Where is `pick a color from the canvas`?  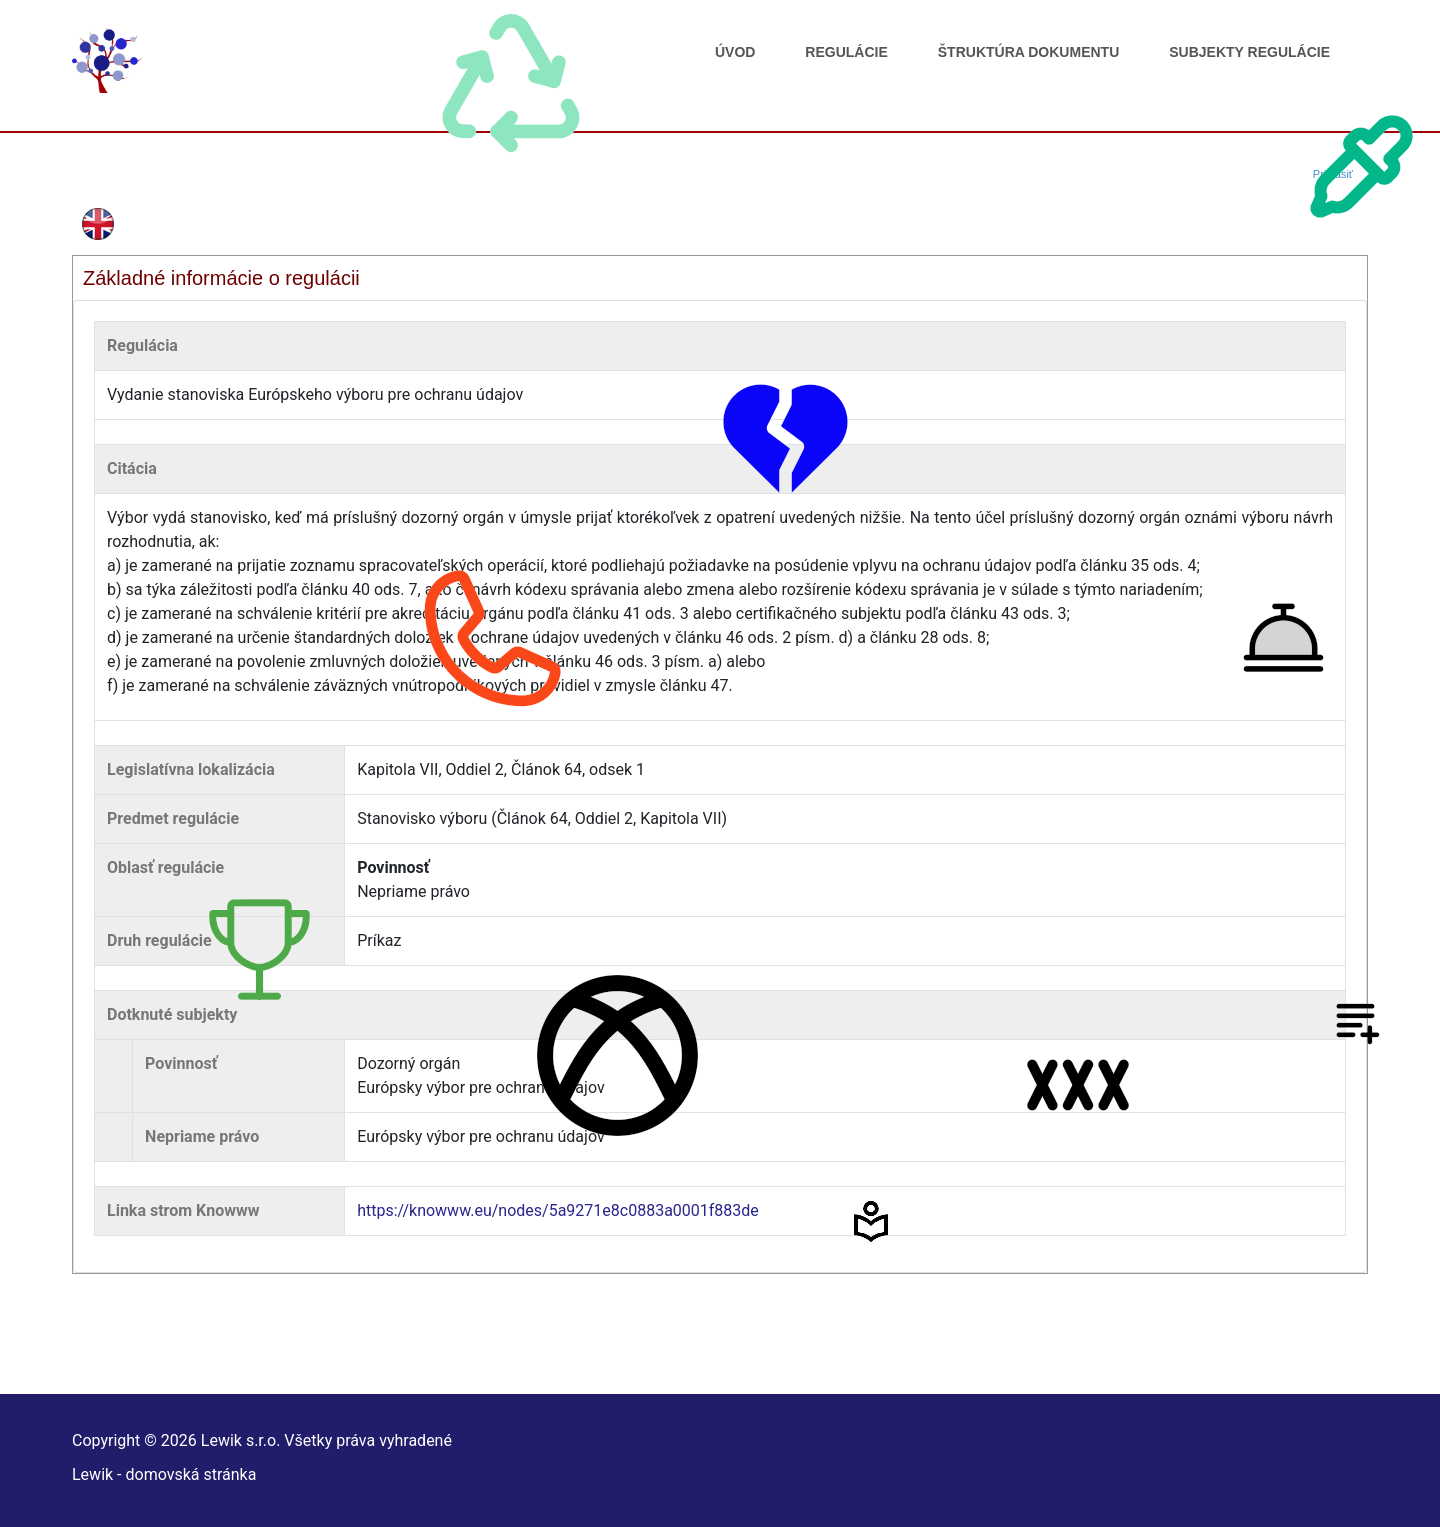 pick a color from the canvas is located at coordinates (1361, 166).